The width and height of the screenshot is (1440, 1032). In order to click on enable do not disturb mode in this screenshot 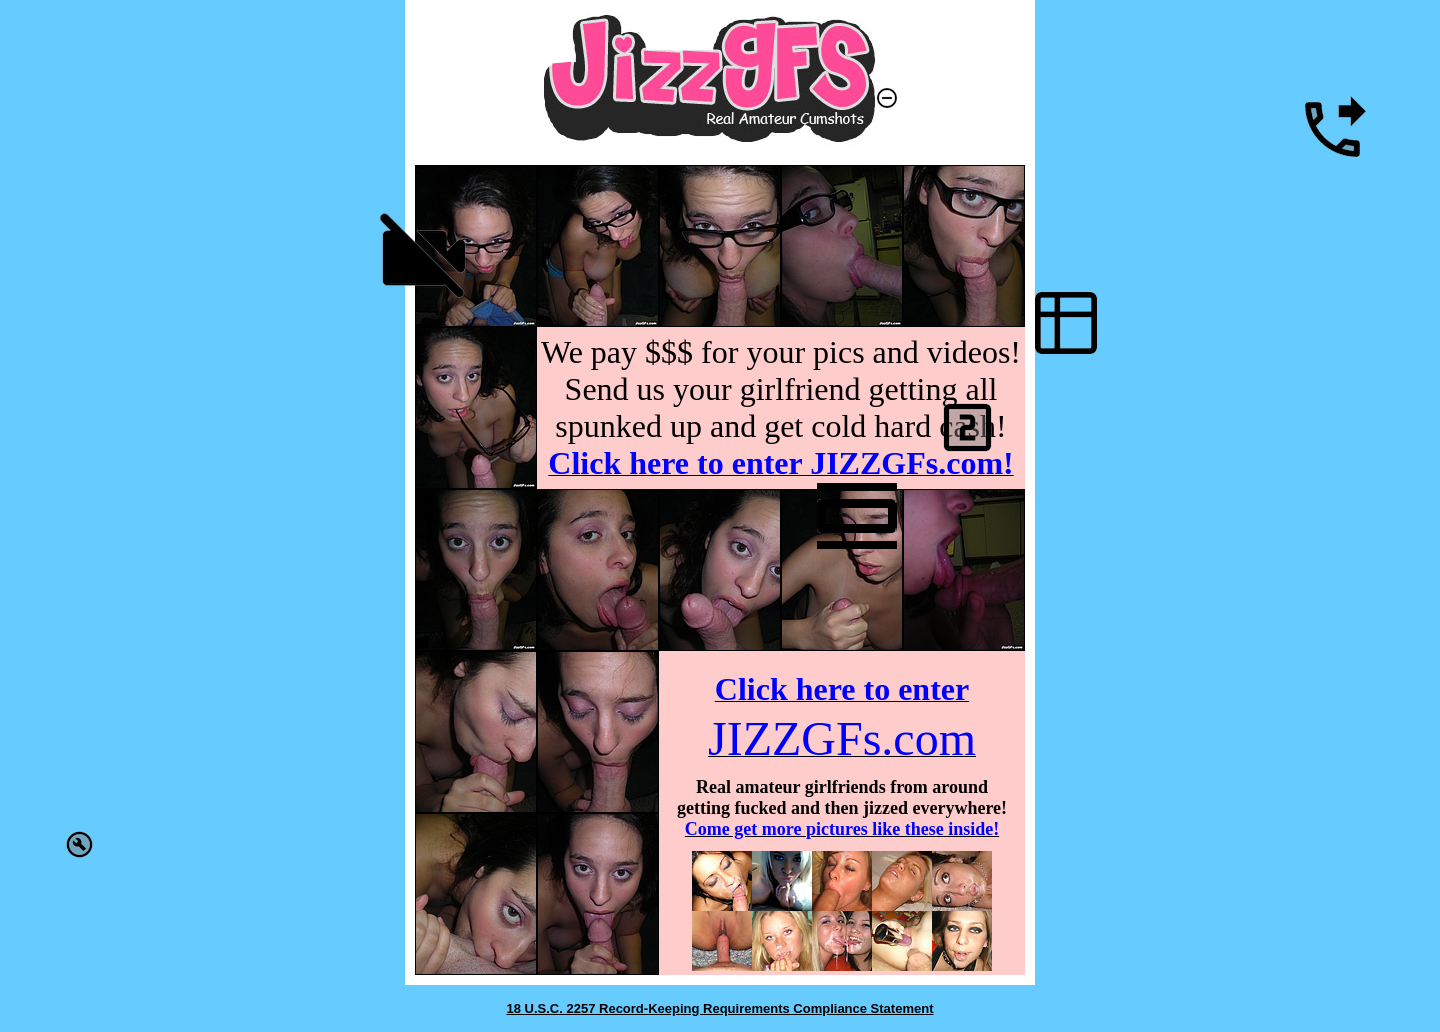, I will do `click(887, 98)`.